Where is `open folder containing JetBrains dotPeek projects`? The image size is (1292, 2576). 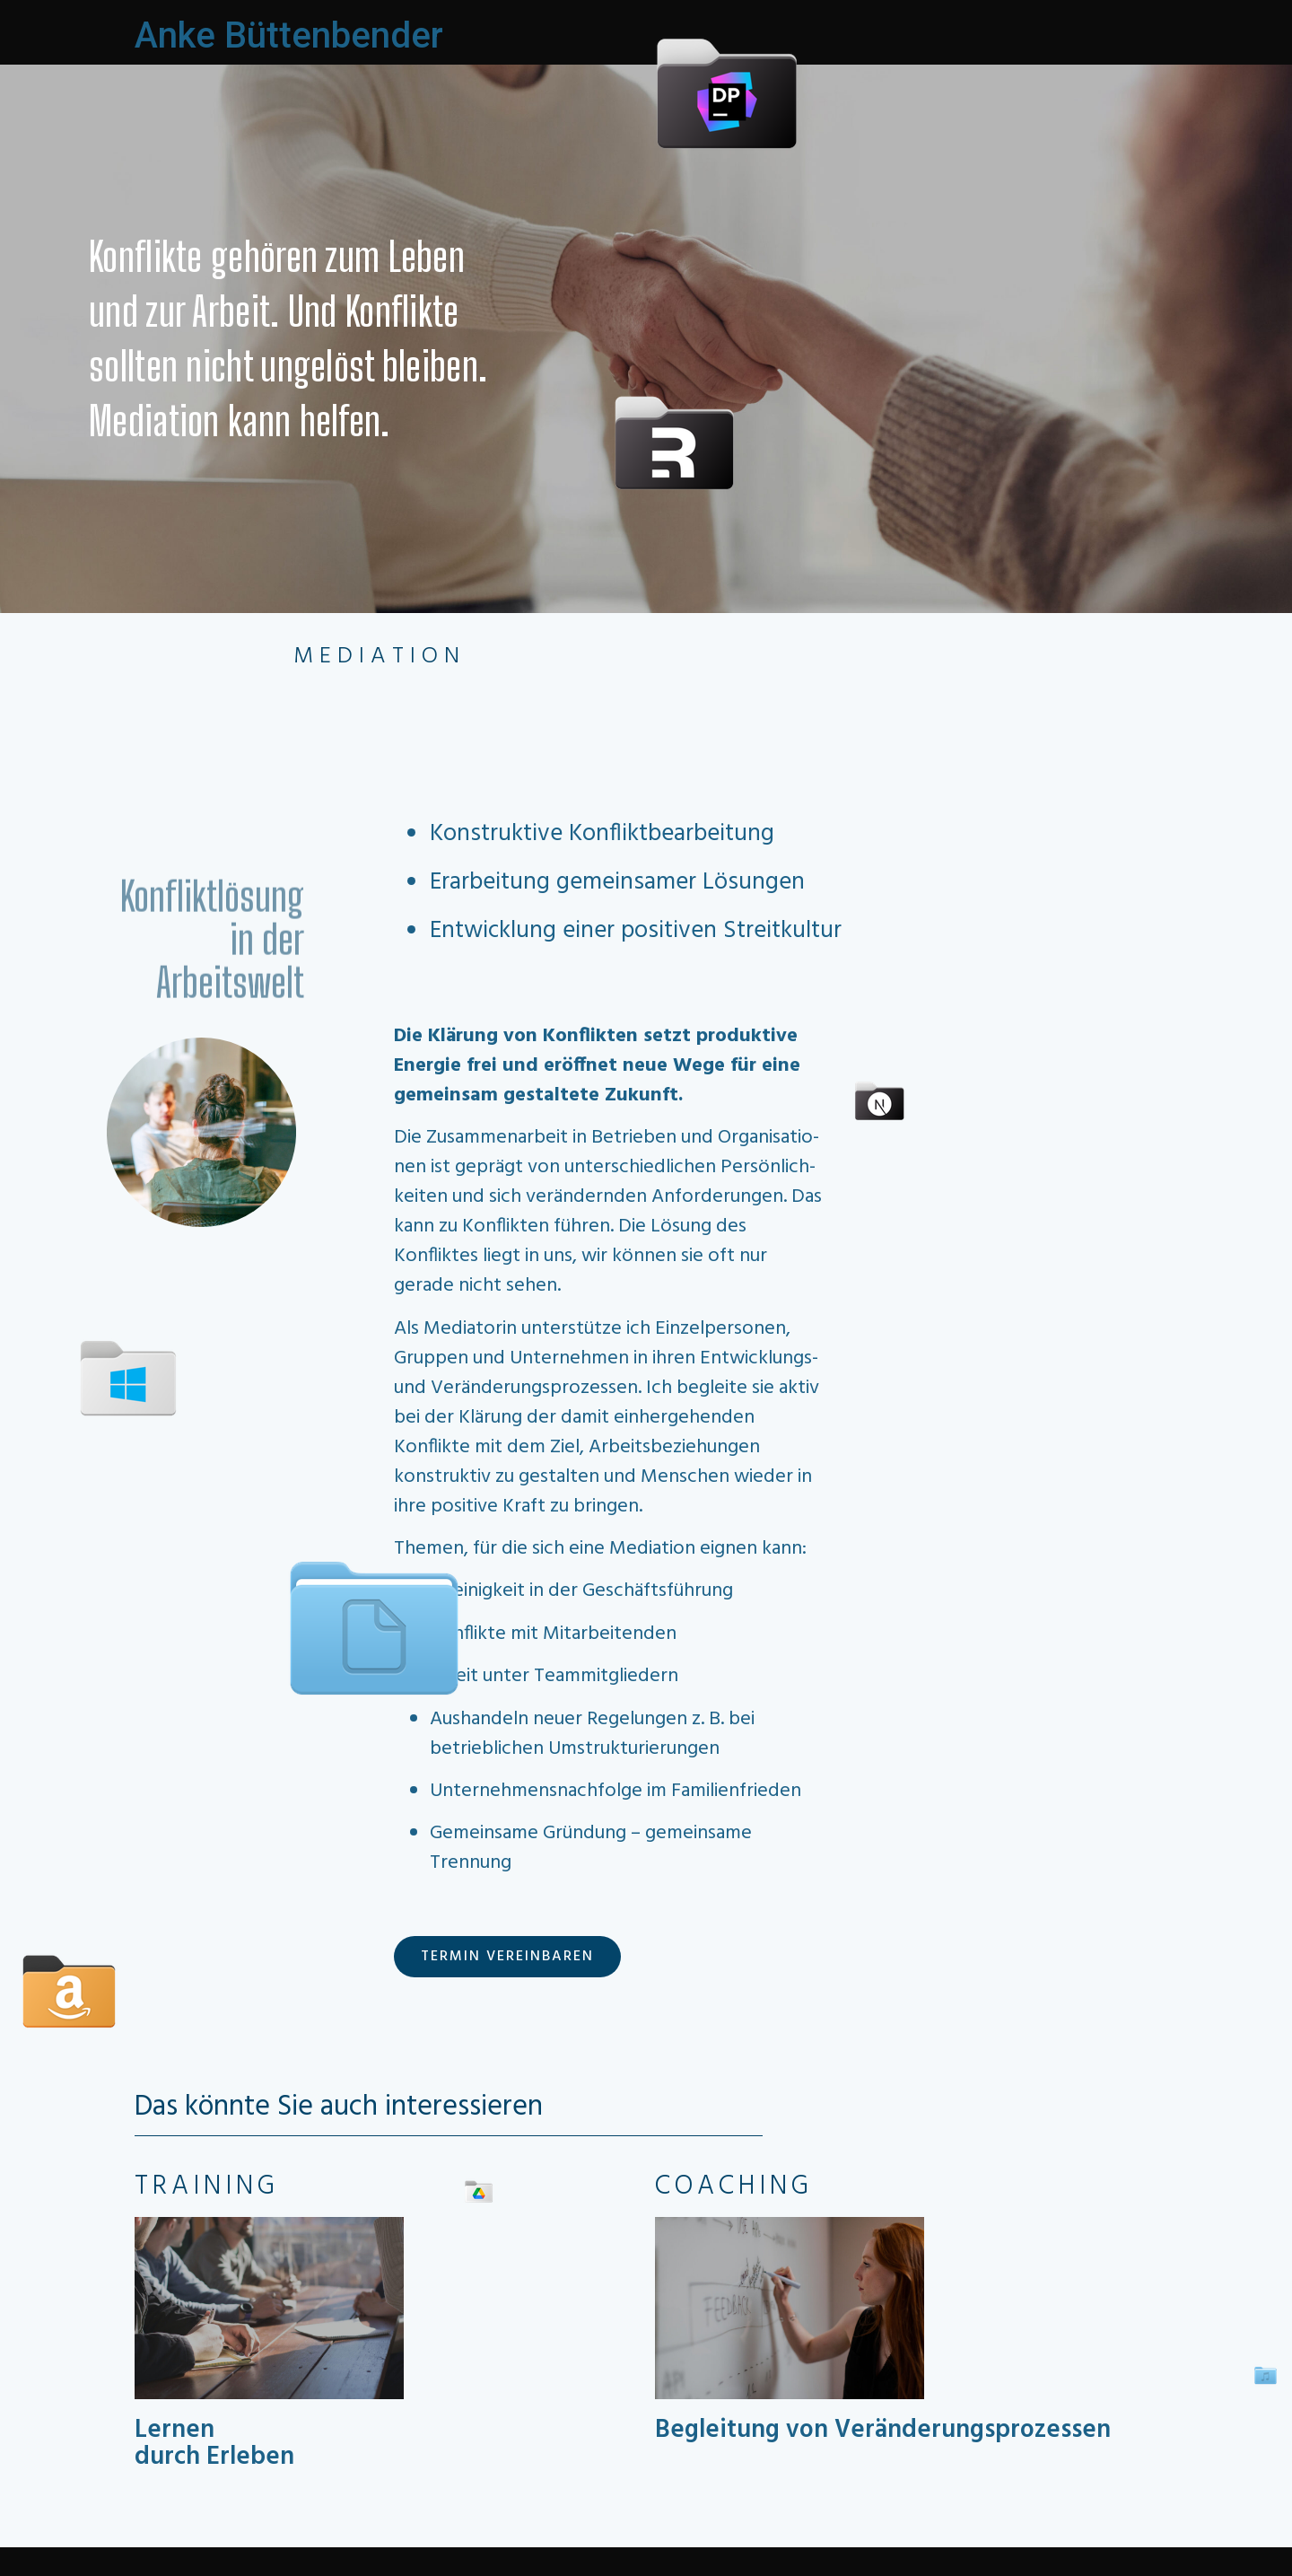
open folder containing JetBrains dotPeek projects is located at coordinates (726, 97).